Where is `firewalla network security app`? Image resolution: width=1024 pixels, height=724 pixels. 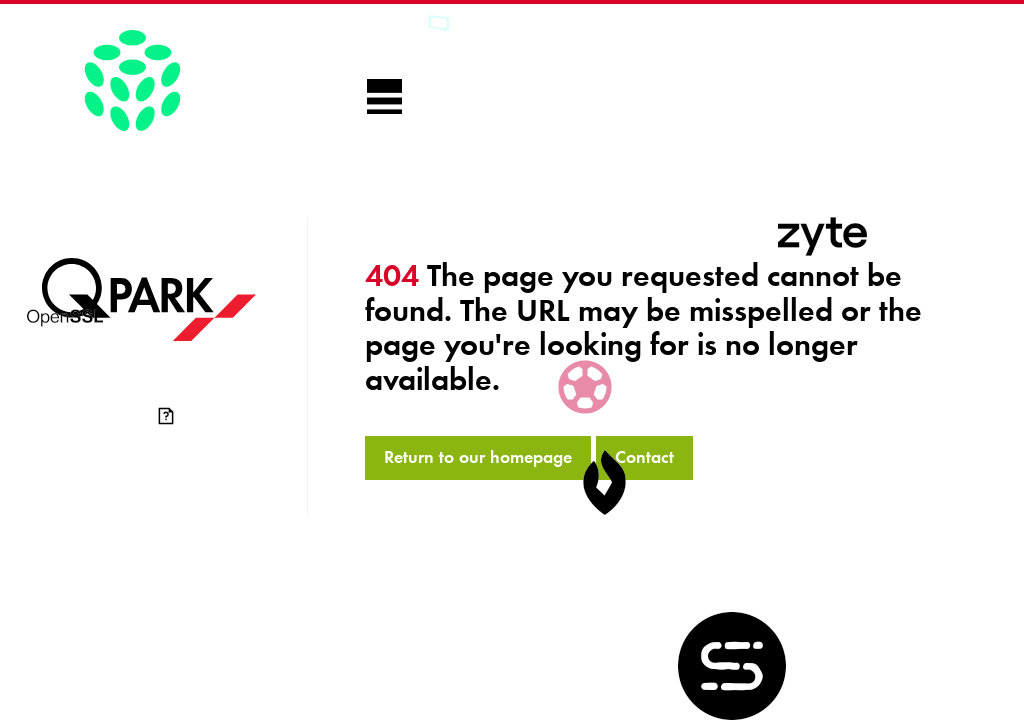 firewalla network security app is located at coordinates (604, 482).